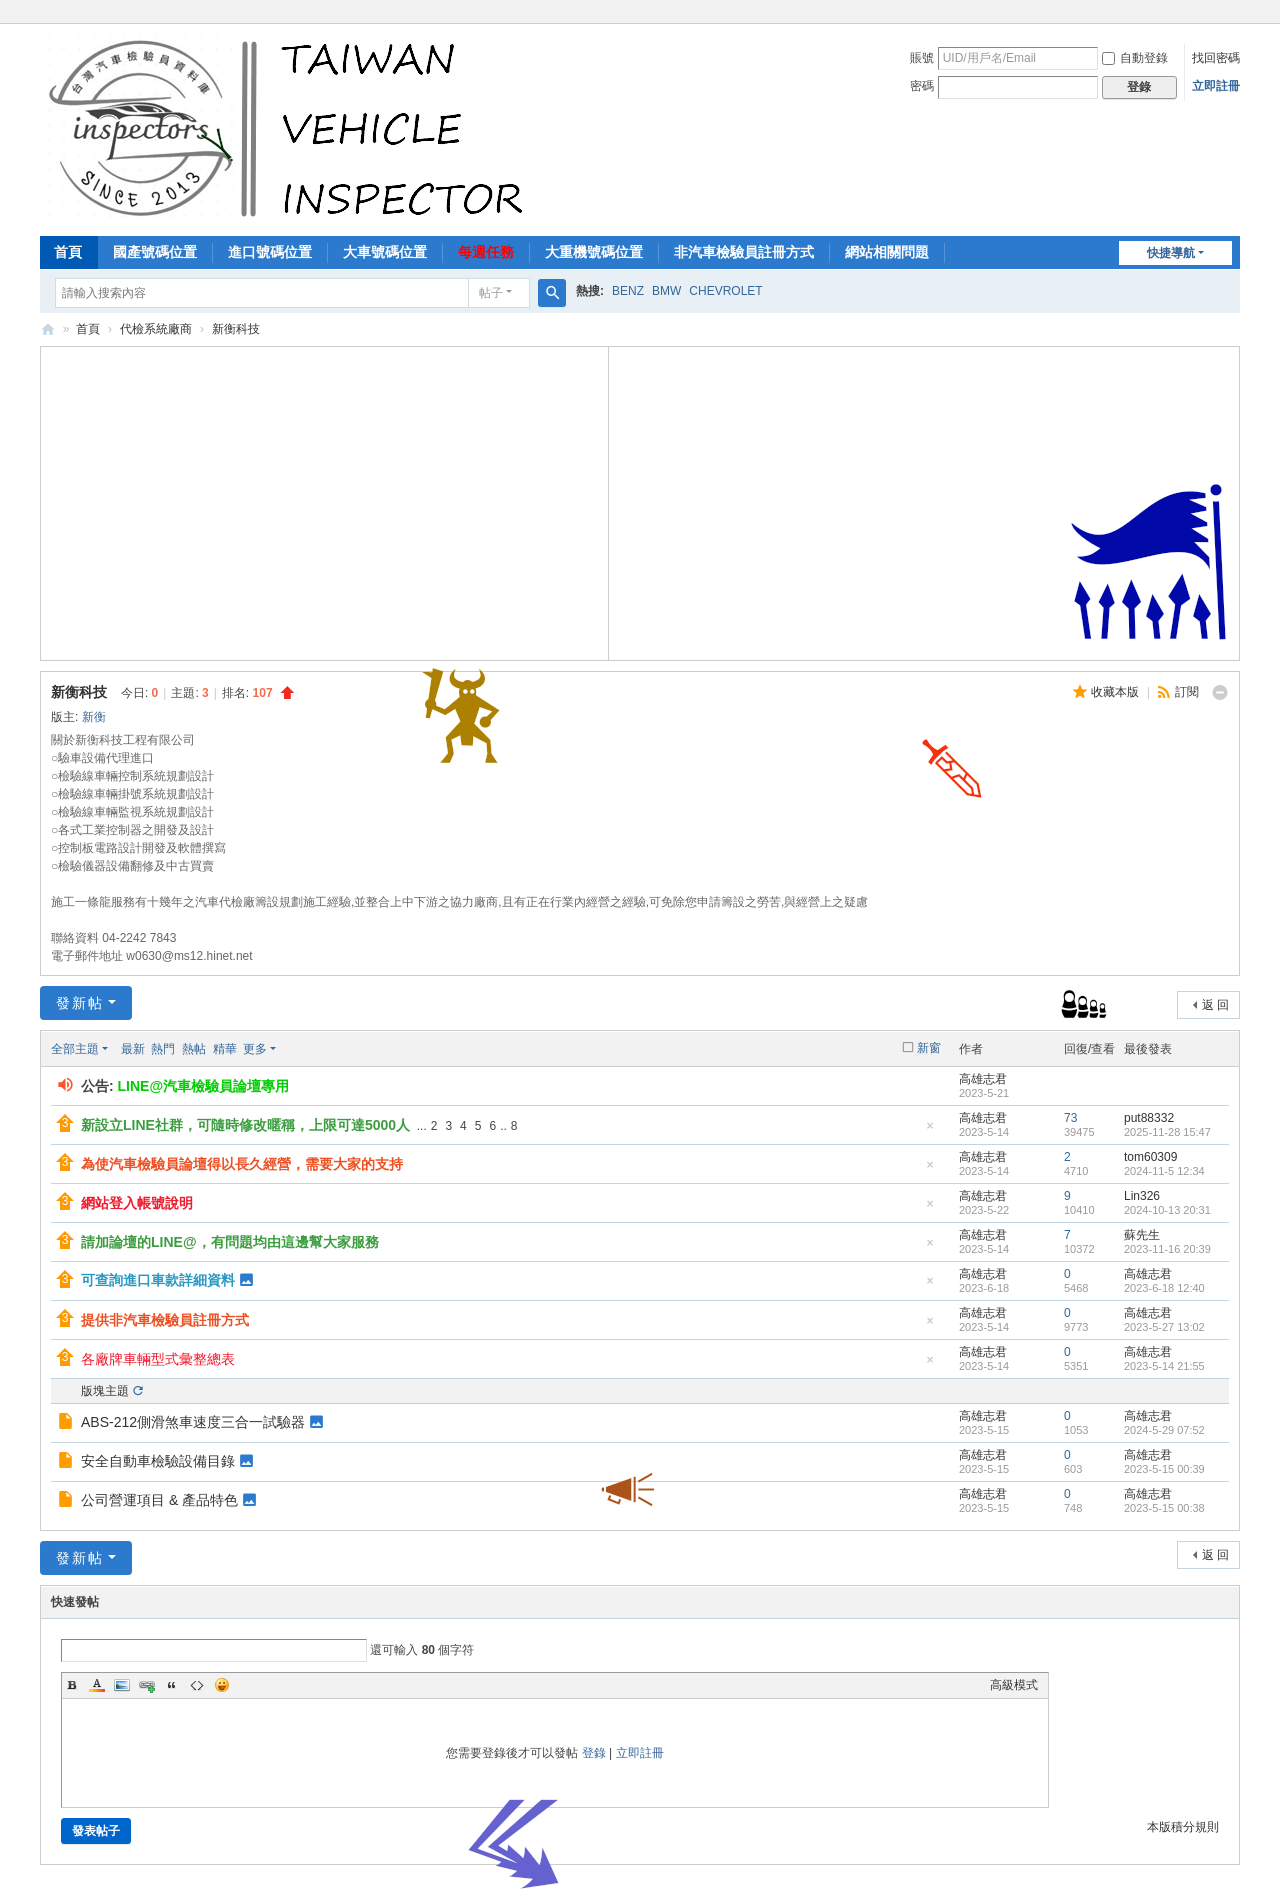 This screenshot has width=1280, height=1893. What do you see at coordinates (513, 1844) in the screenshot?
I see `redirect or reroute an action` at bounding box center [513, 1844].